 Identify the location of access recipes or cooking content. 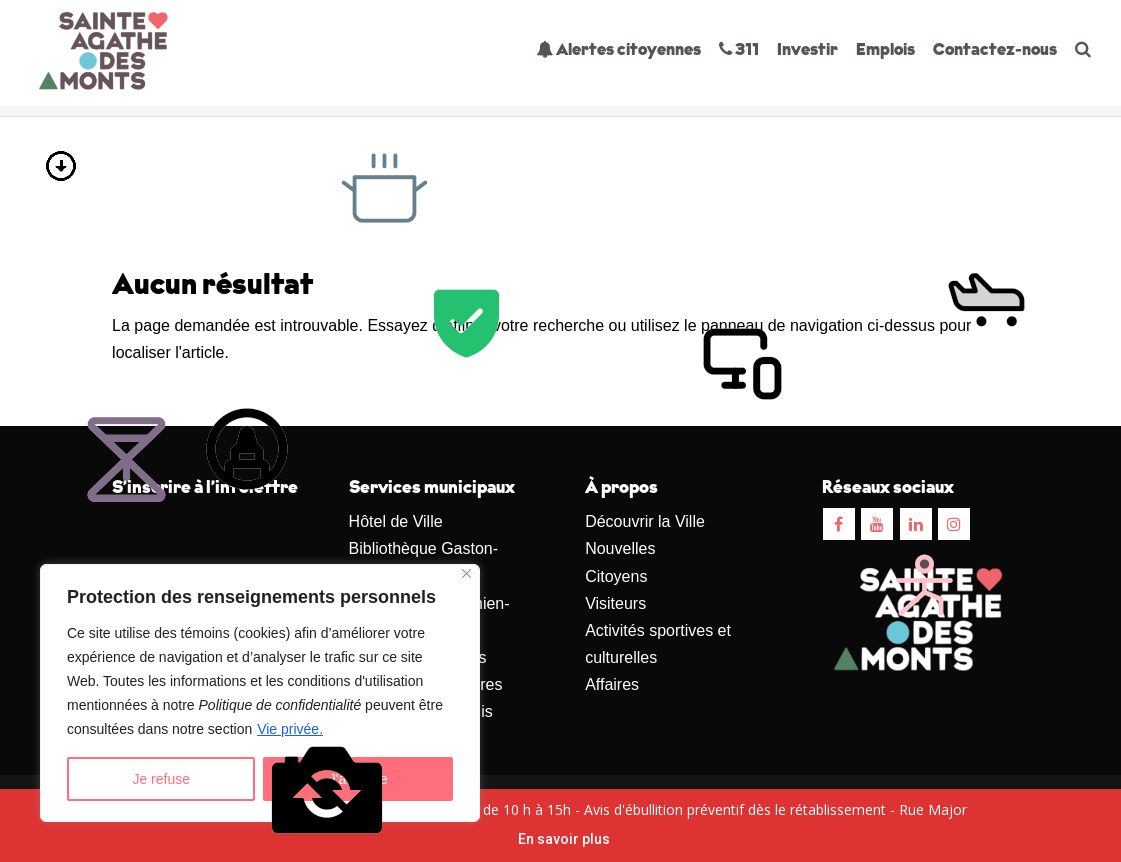
(384, 193).